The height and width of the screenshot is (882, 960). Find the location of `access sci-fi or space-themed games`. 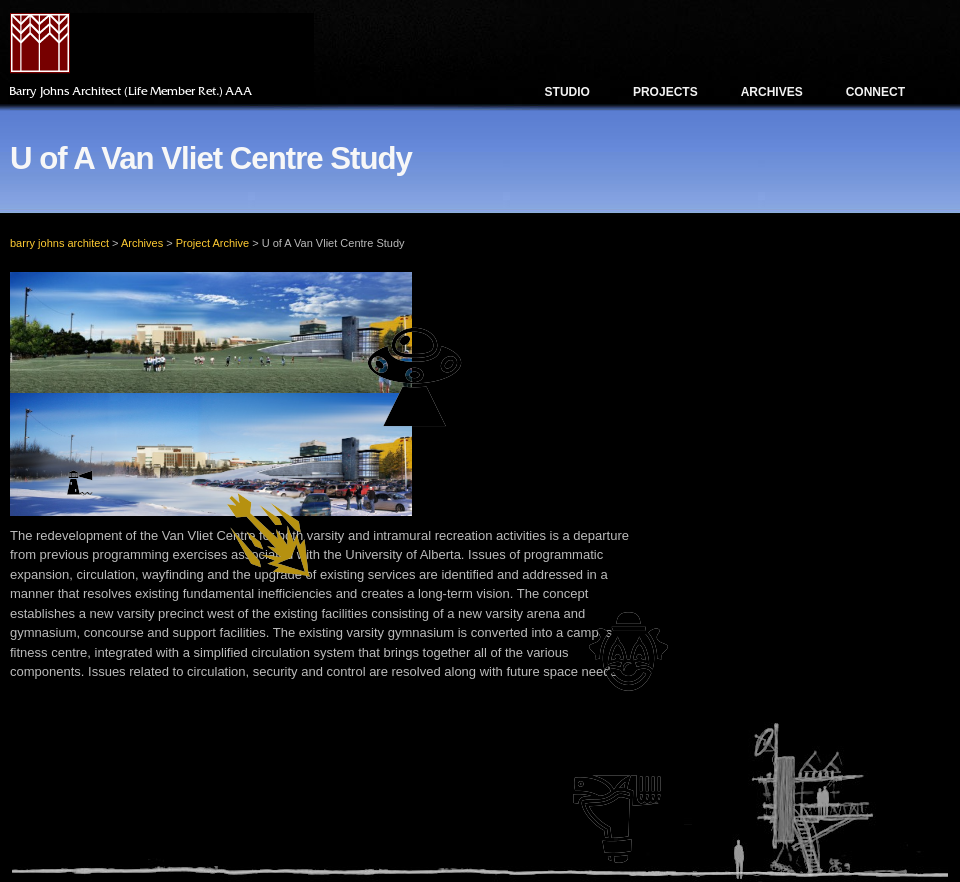

access sci-fi or space-themed games is located at coordinates (414, 377).